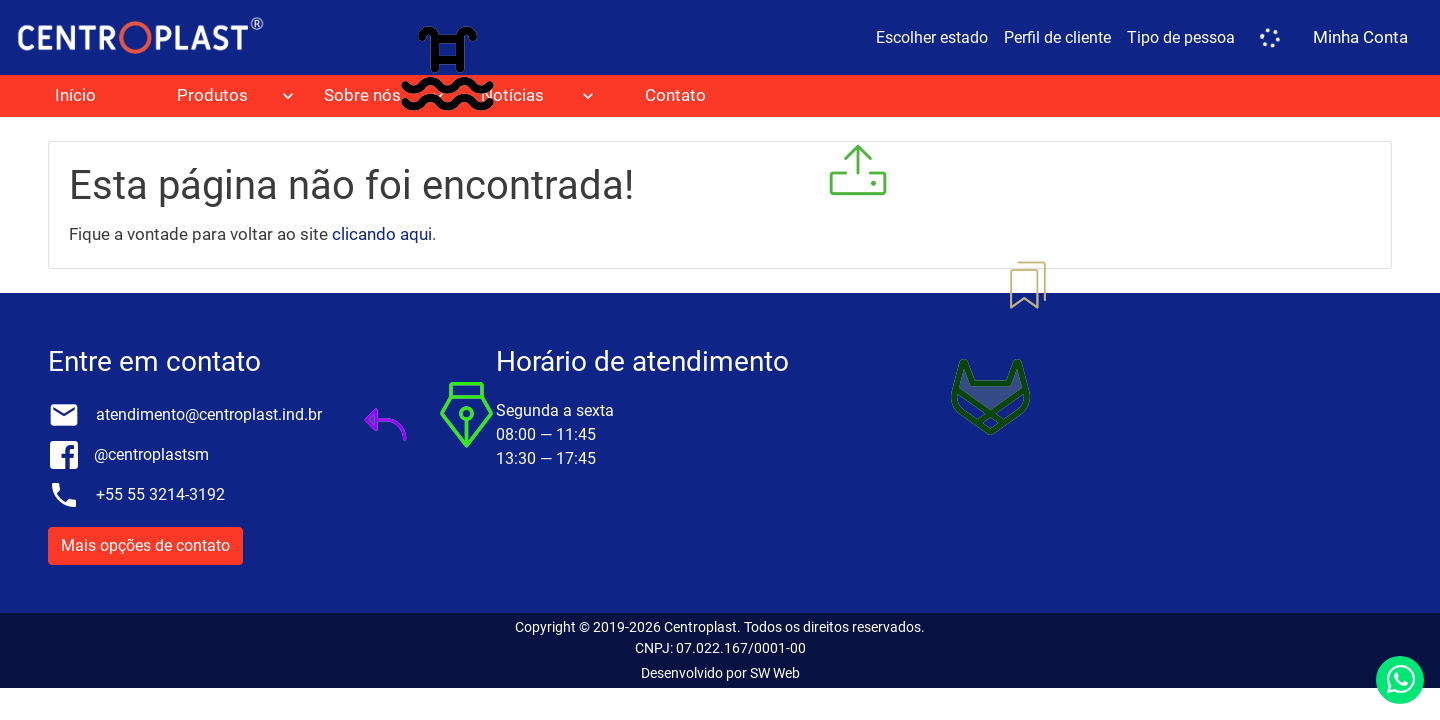 This screenshot has height=720, width=1440. Describe the element at coordinates (447, 68) in the screenshot. I see `view pool or swimming amenities` at that location.